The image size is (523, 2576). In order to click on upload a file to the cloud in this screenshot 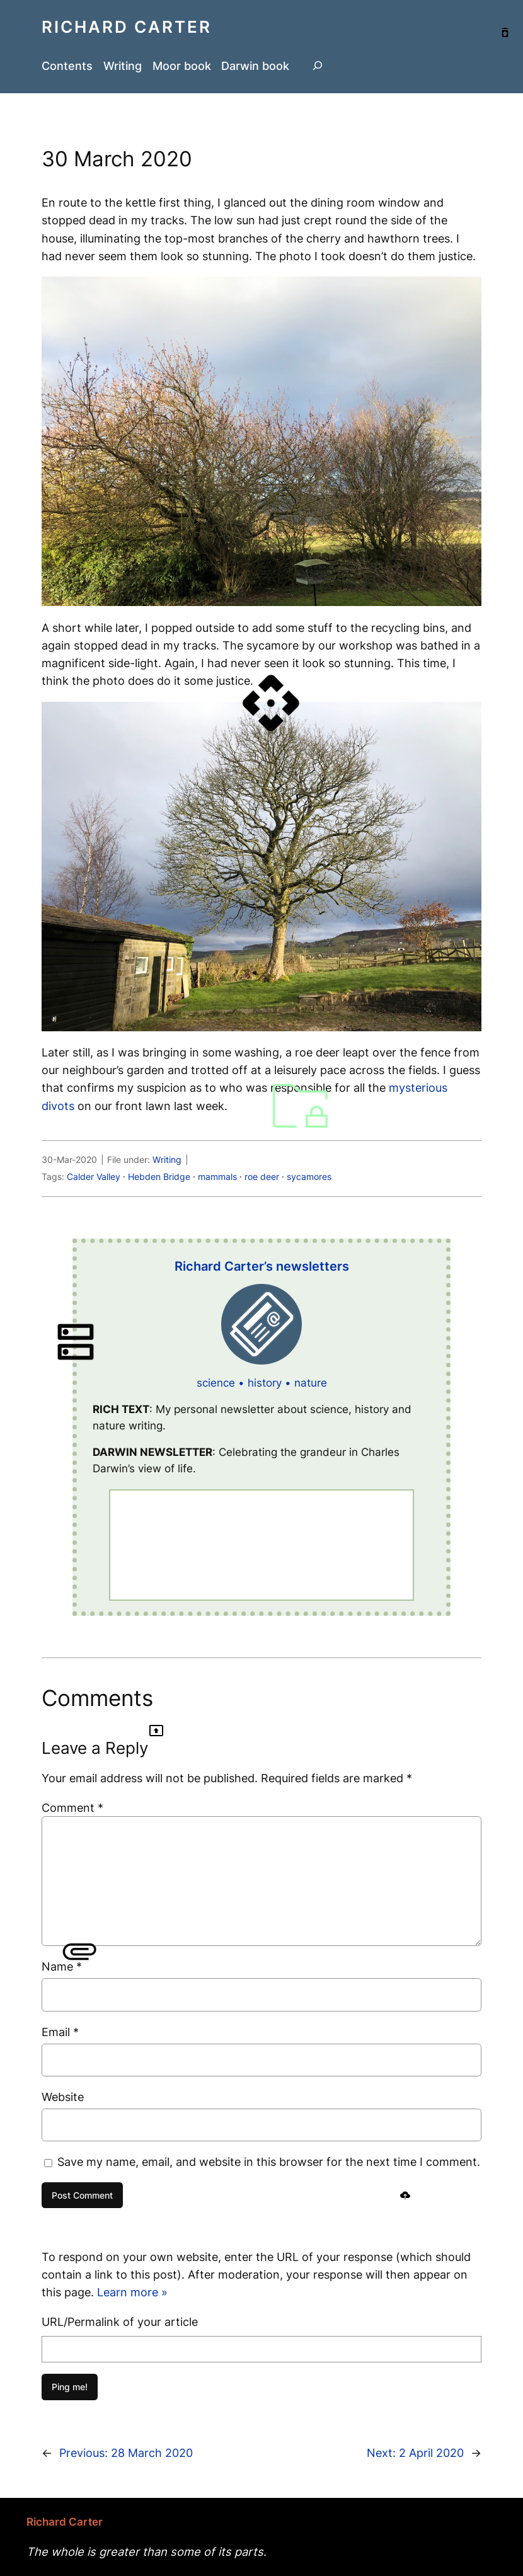, I will do `click(405, 2195)`.